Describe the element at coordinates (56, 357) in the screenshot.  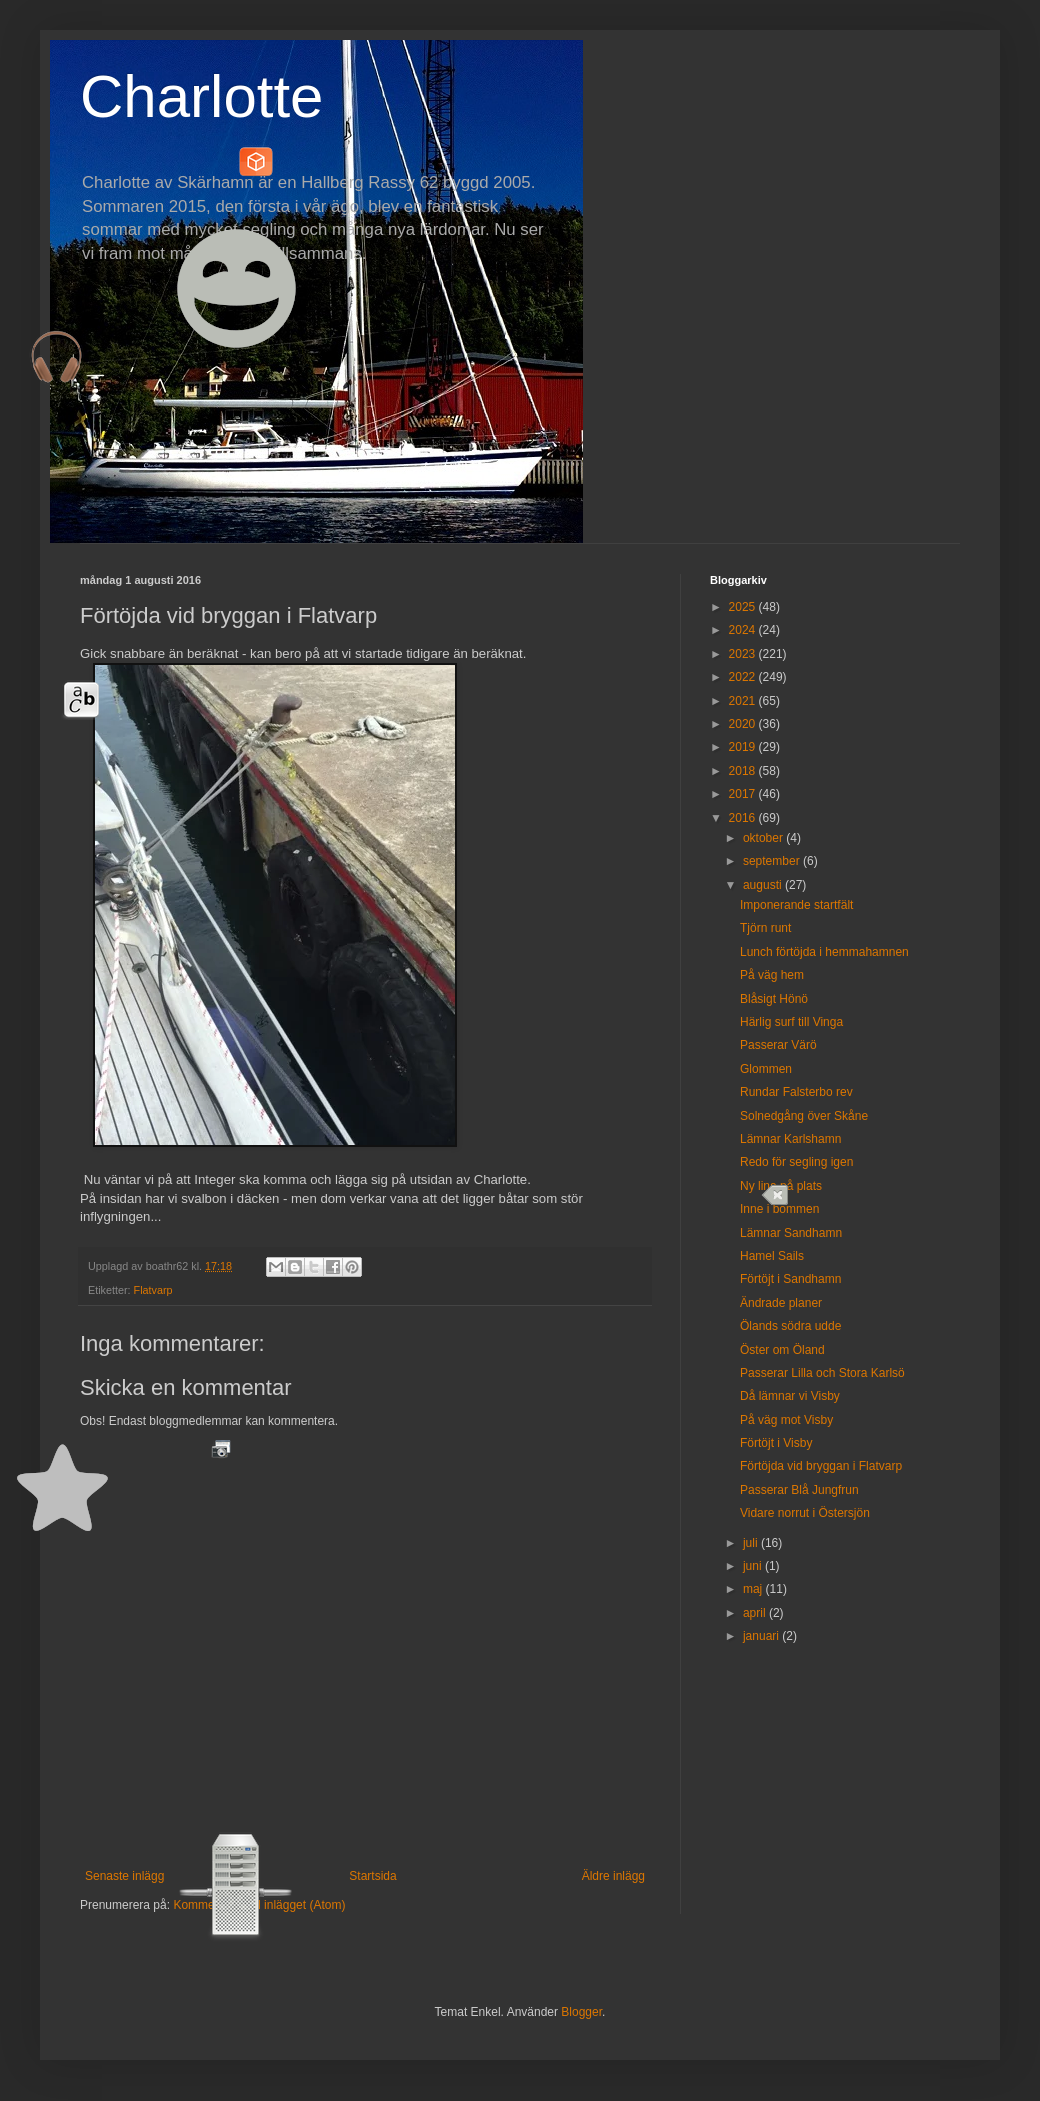
I see `connect bluetooth headphones` at that location.